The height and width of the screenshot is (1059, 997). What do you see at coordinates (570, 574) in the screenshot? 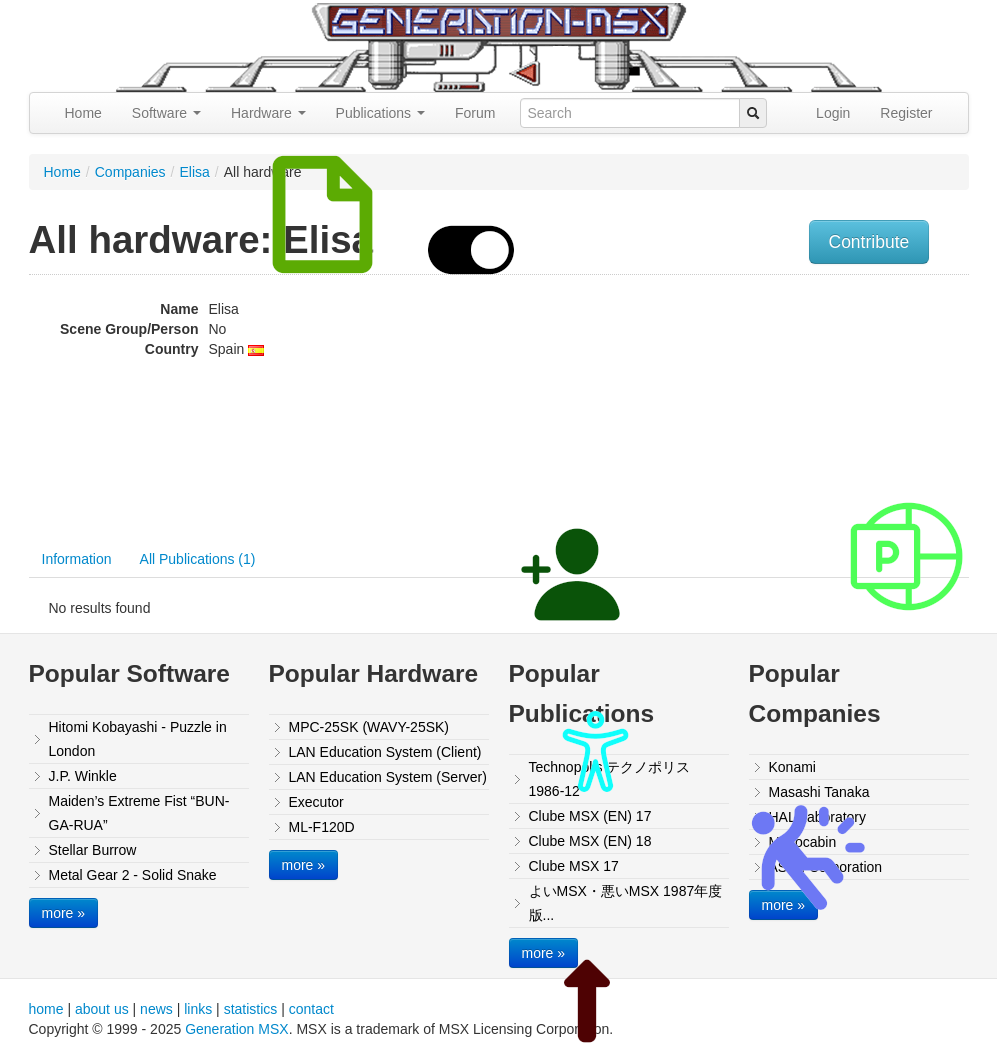
I see `add a new contact or friend` at bounding box center [570, 574].